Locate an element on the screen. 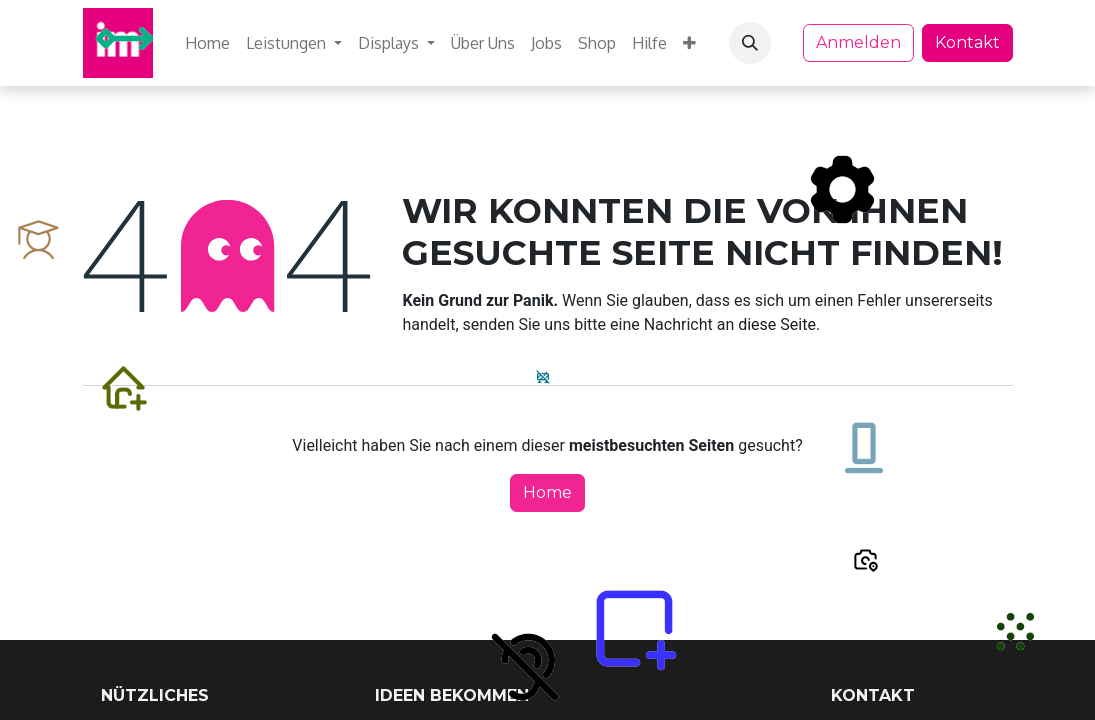  navigate to the next step or section is located at coordinates (124, 38).